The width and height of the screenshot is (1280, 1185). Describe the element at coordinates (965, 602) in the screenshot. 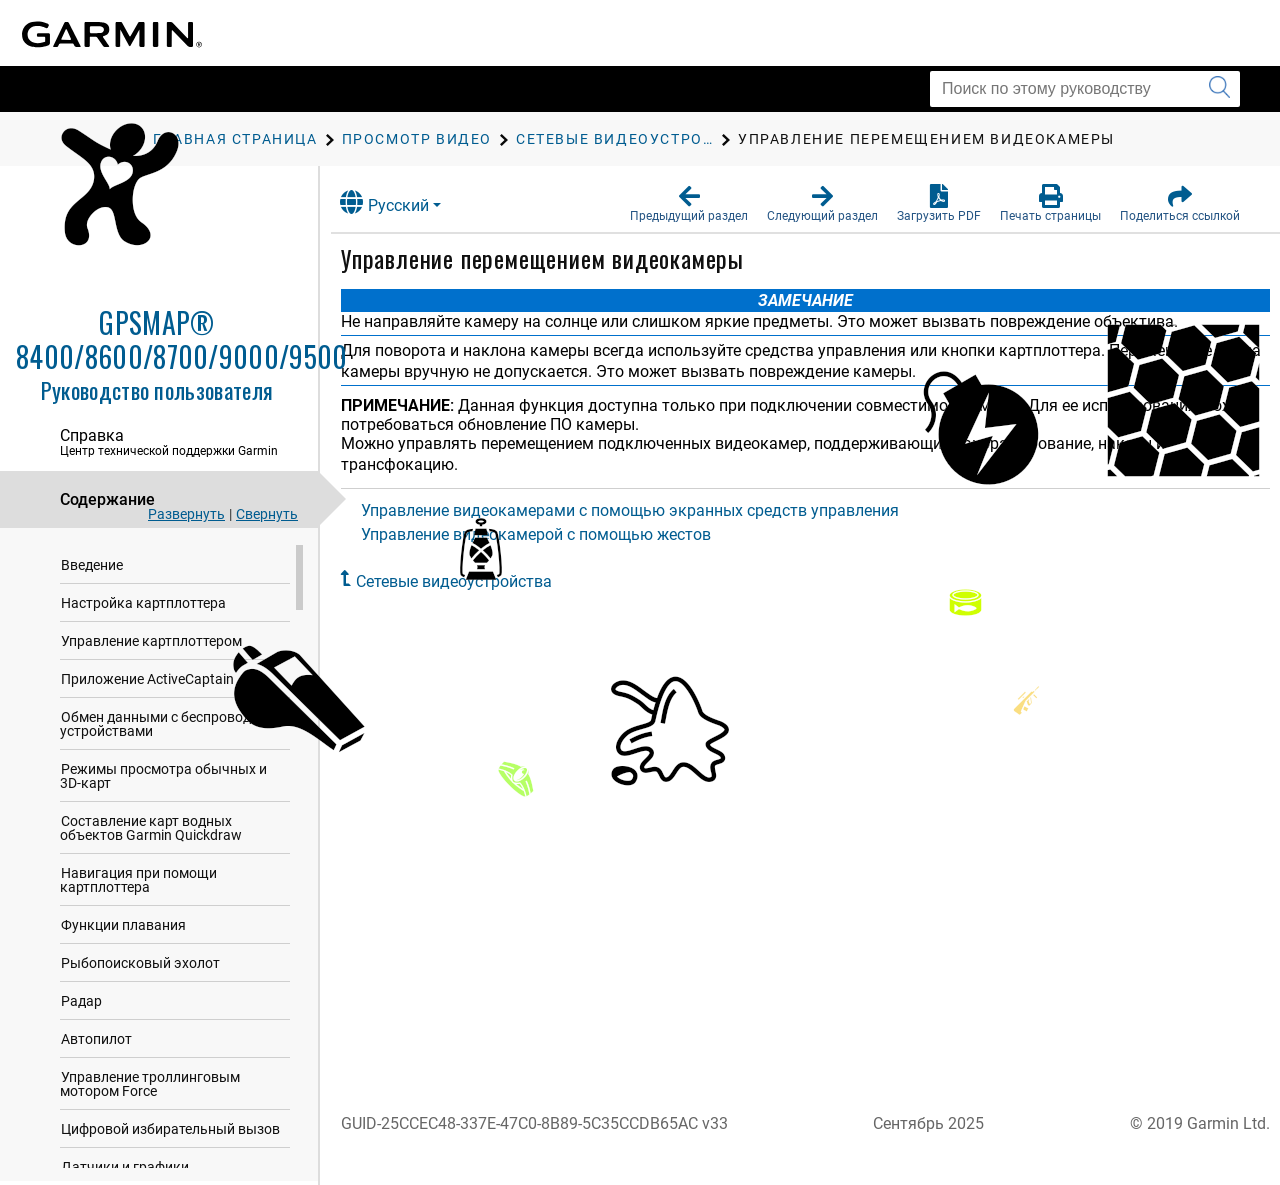

I see `canned fish item in a game inventory` at that location.